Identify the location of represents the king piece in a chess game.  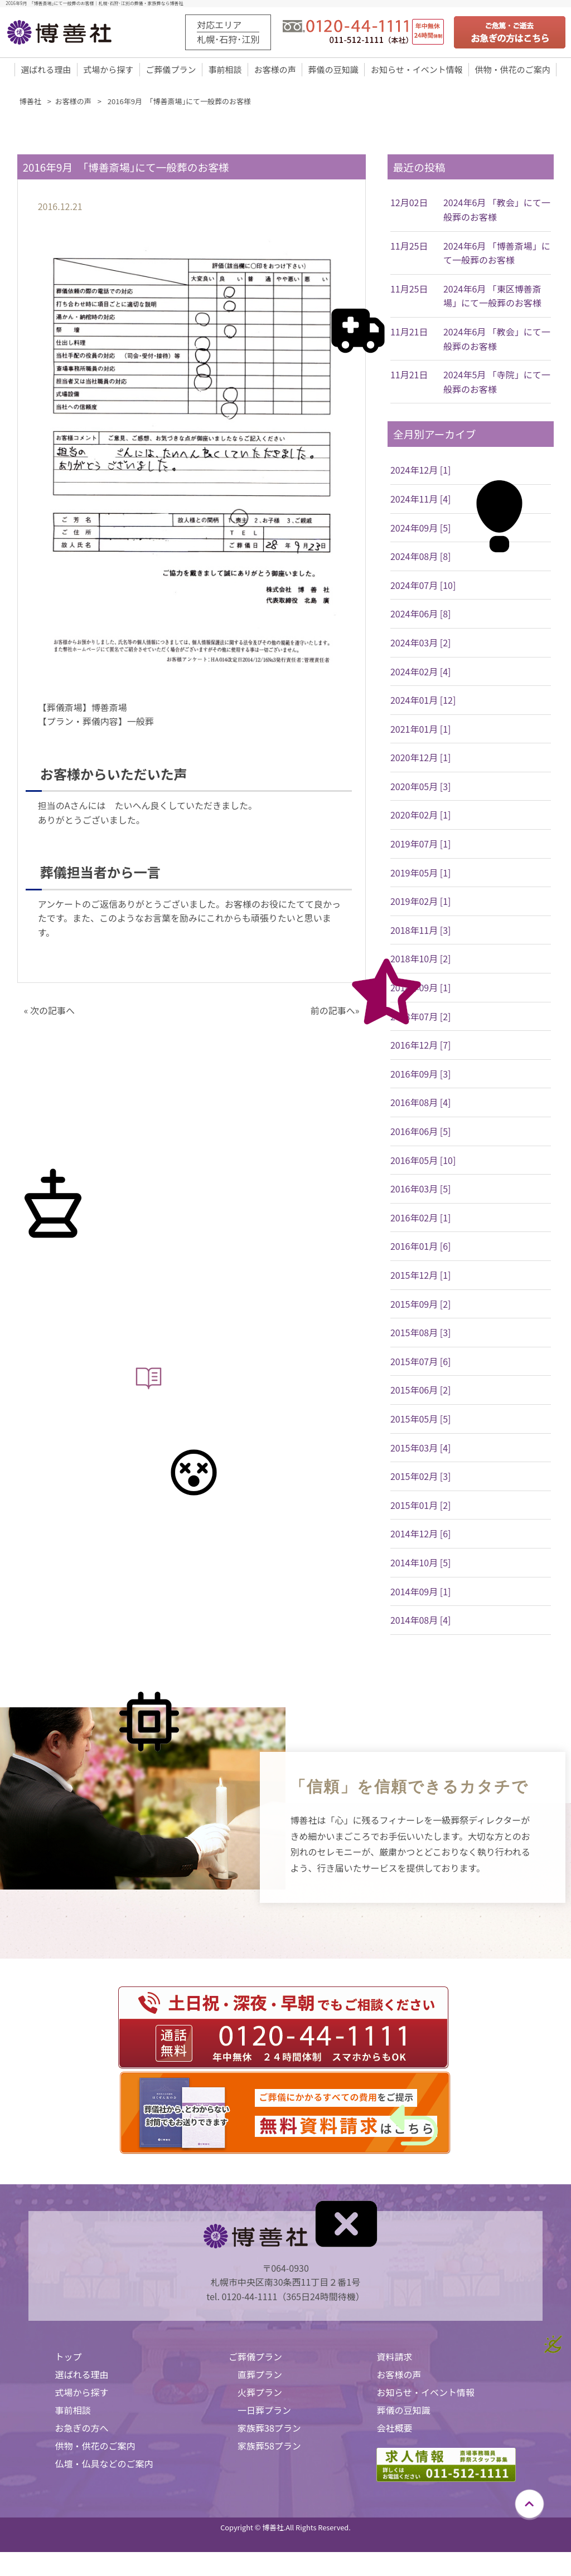
(53, 1205).